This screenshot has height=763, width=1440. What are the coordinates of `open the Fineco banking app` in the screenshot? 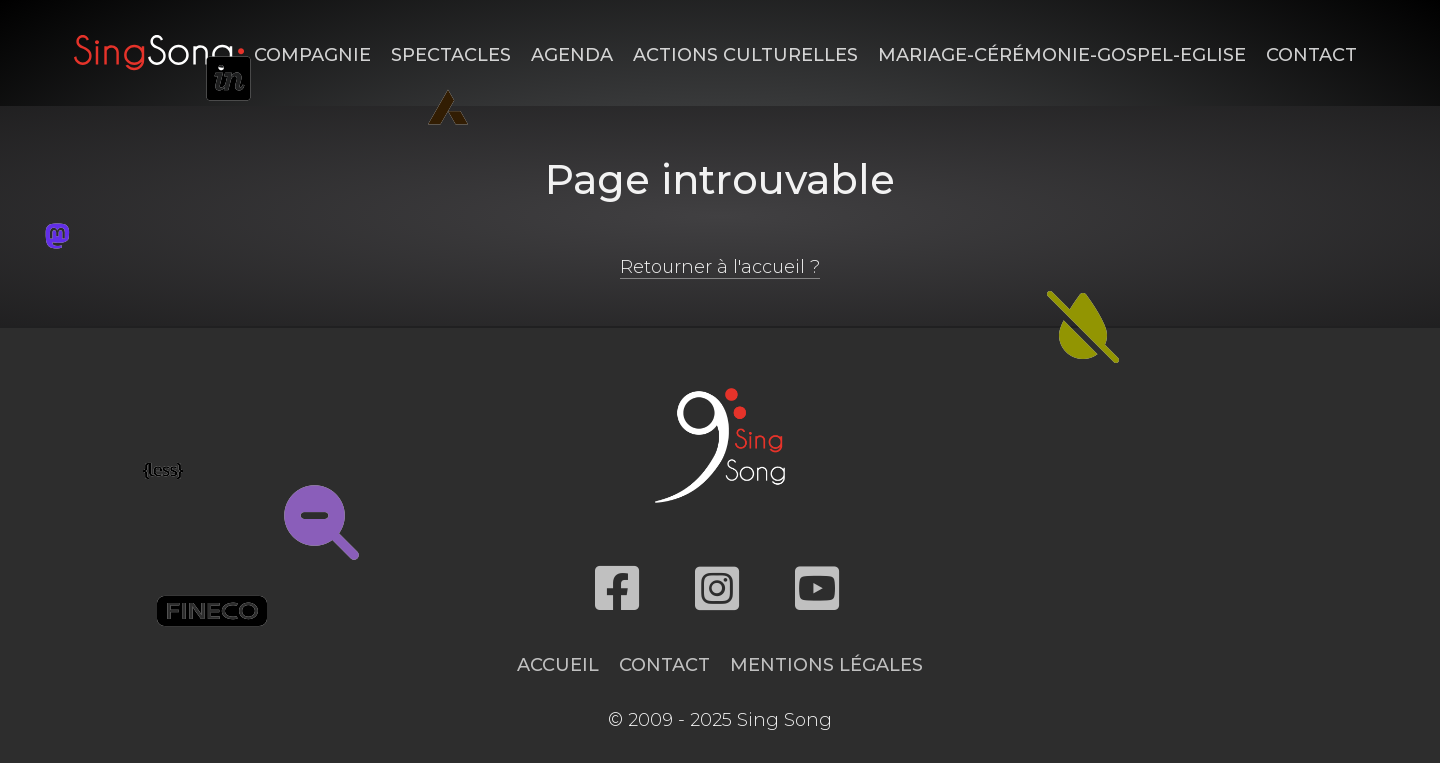 It's located at (212, 611).